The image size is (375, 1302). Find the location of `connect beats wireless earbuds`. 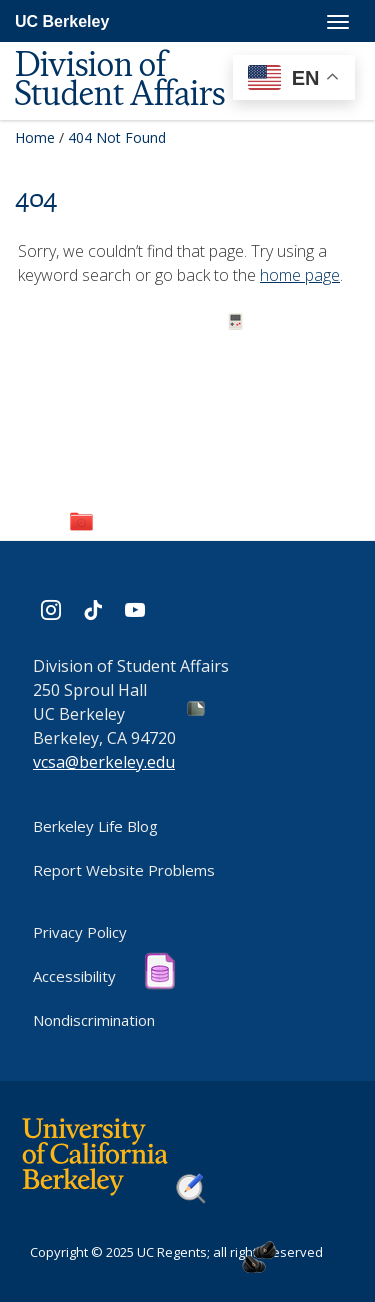

connect beats wireless earbuds is located at coordinates (259, 1257).